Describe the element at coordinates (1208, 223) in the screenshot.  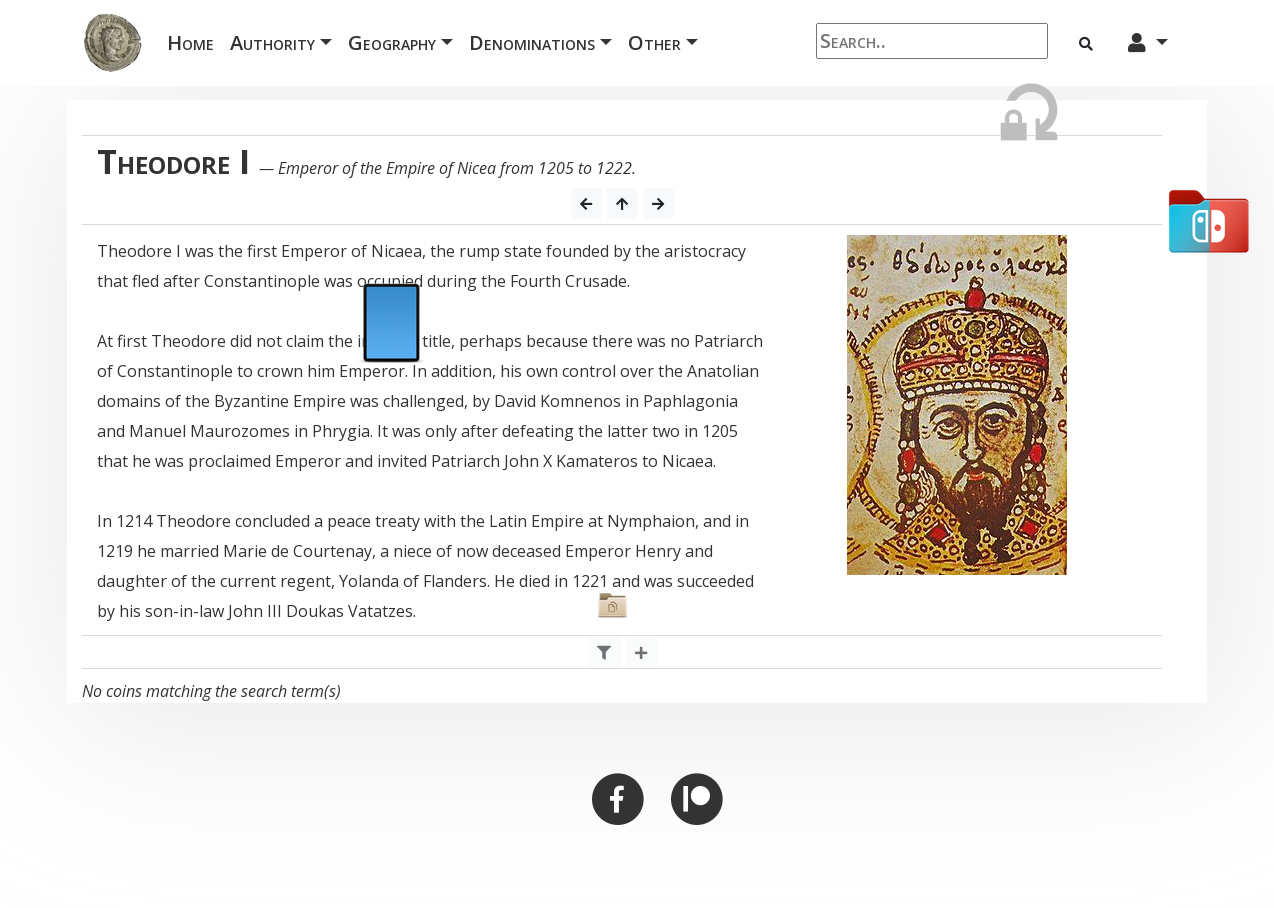
I see `folder containing nintendo switch games or related files` at that location.